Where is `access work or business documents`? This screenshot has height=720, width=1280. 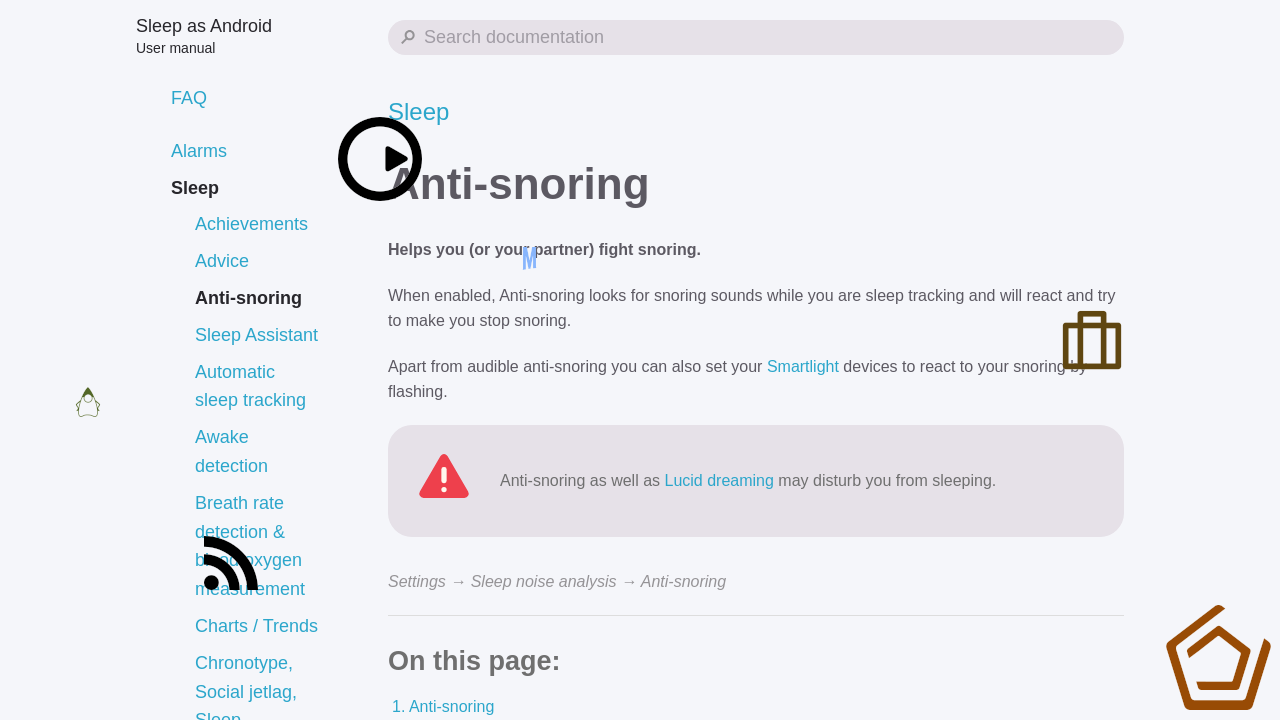
access work or business documents is located at coordinates (1092, 343).